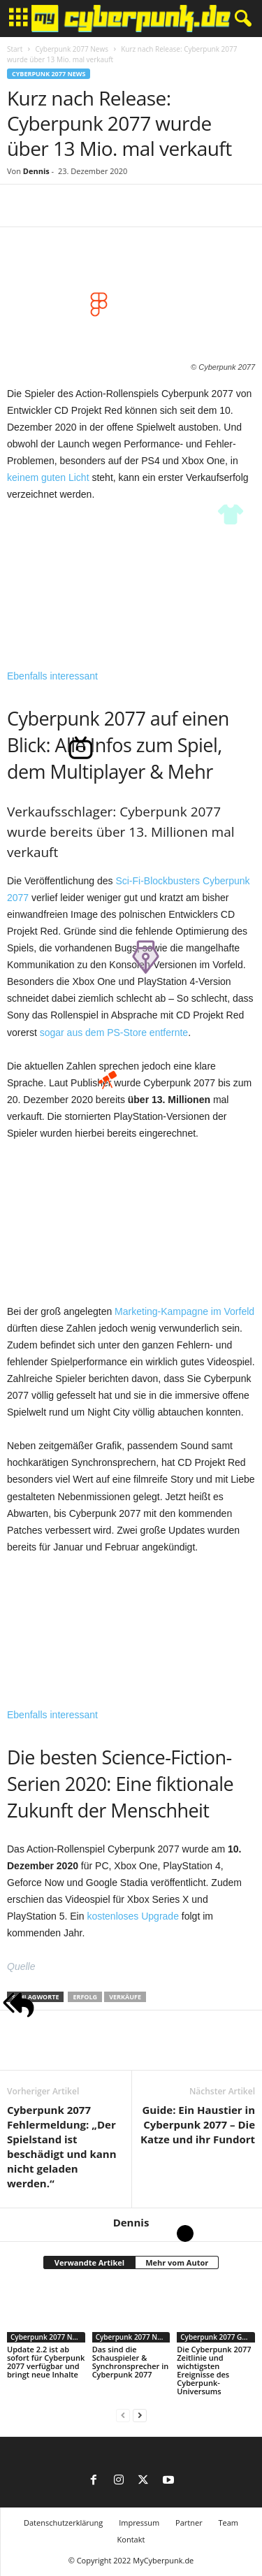 This screenshot has width=262, height=2576. Describe the element at coordinates (18, 2005) in the screenshot. I see `reply to all recipients` at that location.